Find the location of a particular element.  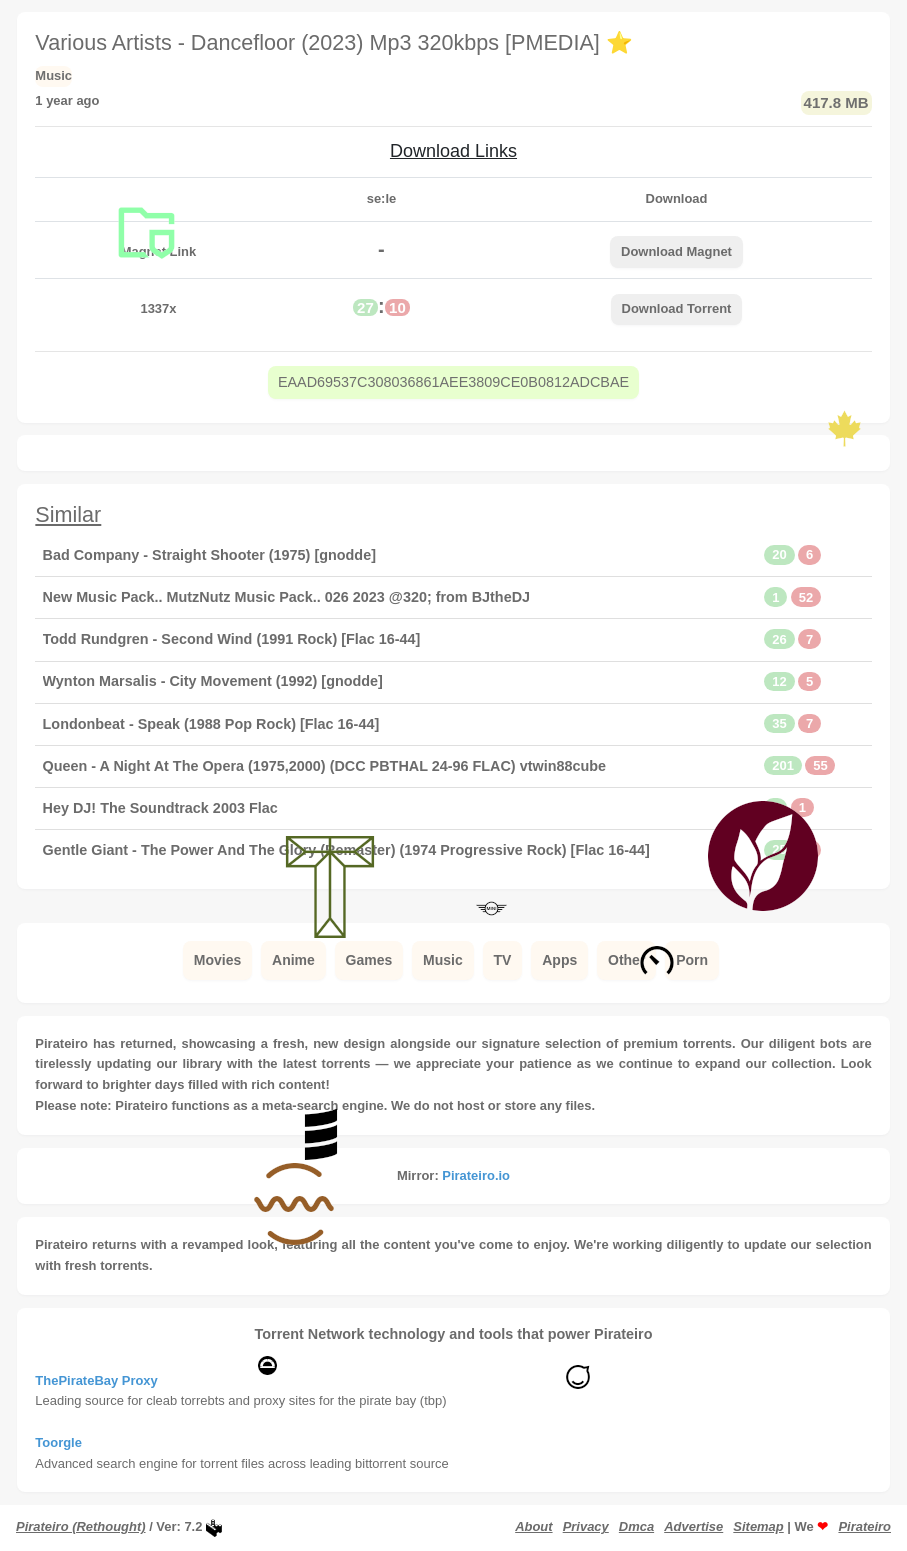

mini cooper brand logo is located at coordinates (491, 908).